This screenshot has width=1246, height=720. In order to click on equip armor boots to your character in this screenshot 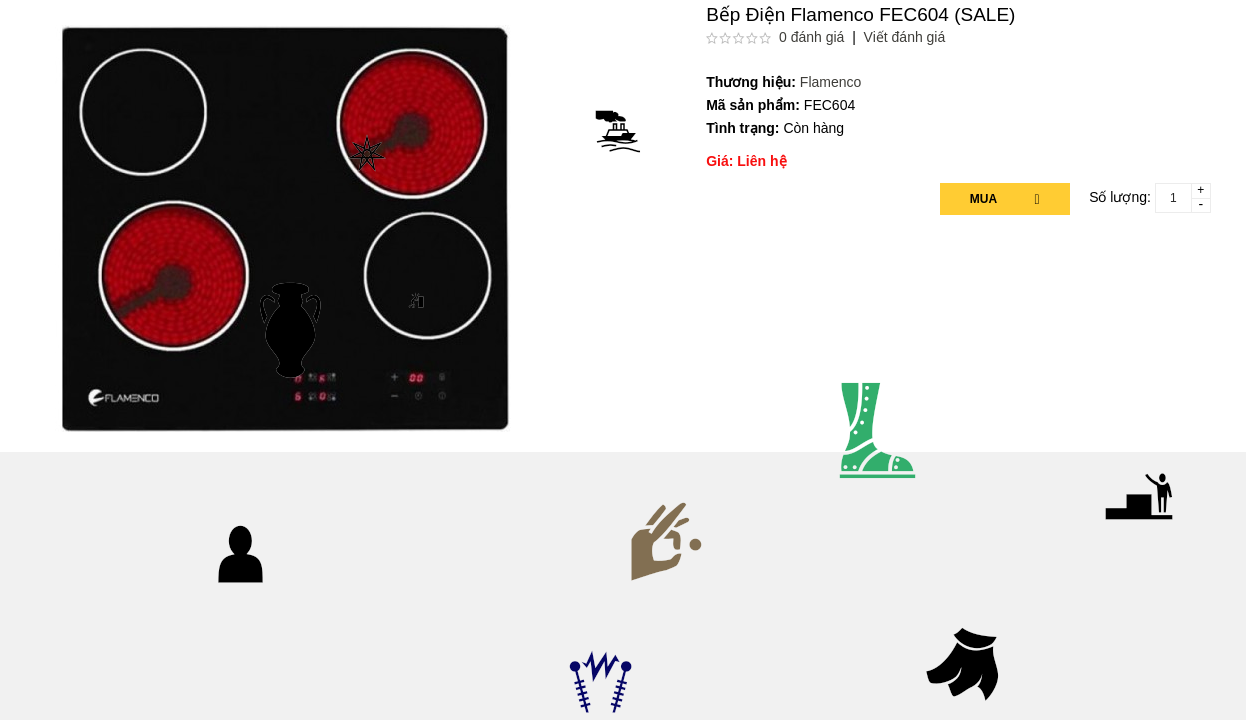, I will do `click(877, 430)`.